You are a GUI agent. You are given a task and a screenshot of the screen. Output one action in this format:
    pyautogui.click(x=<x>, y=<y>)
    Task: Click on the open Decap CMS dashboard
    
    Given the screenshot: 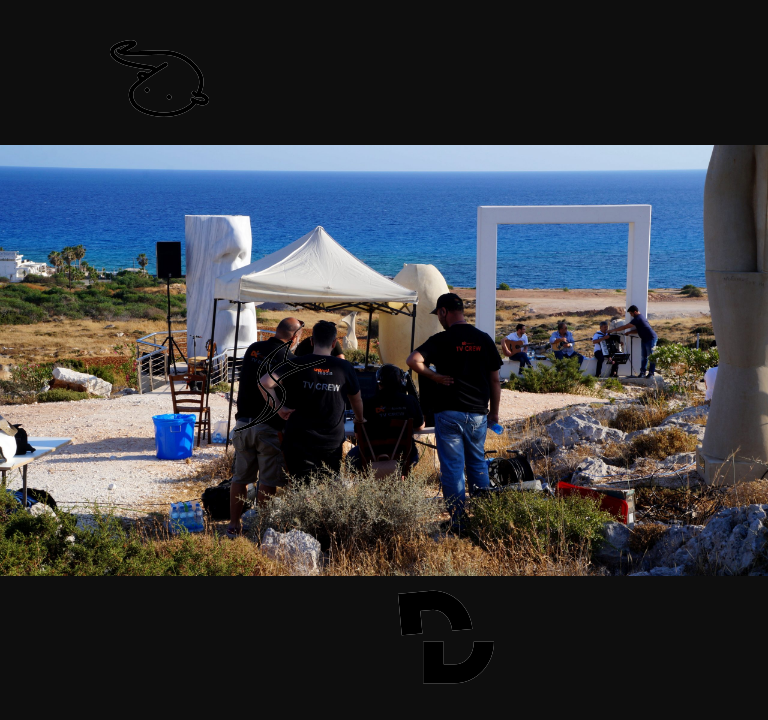 What is the action you would take?
    pyautogui.click(x=446, y=637)
    